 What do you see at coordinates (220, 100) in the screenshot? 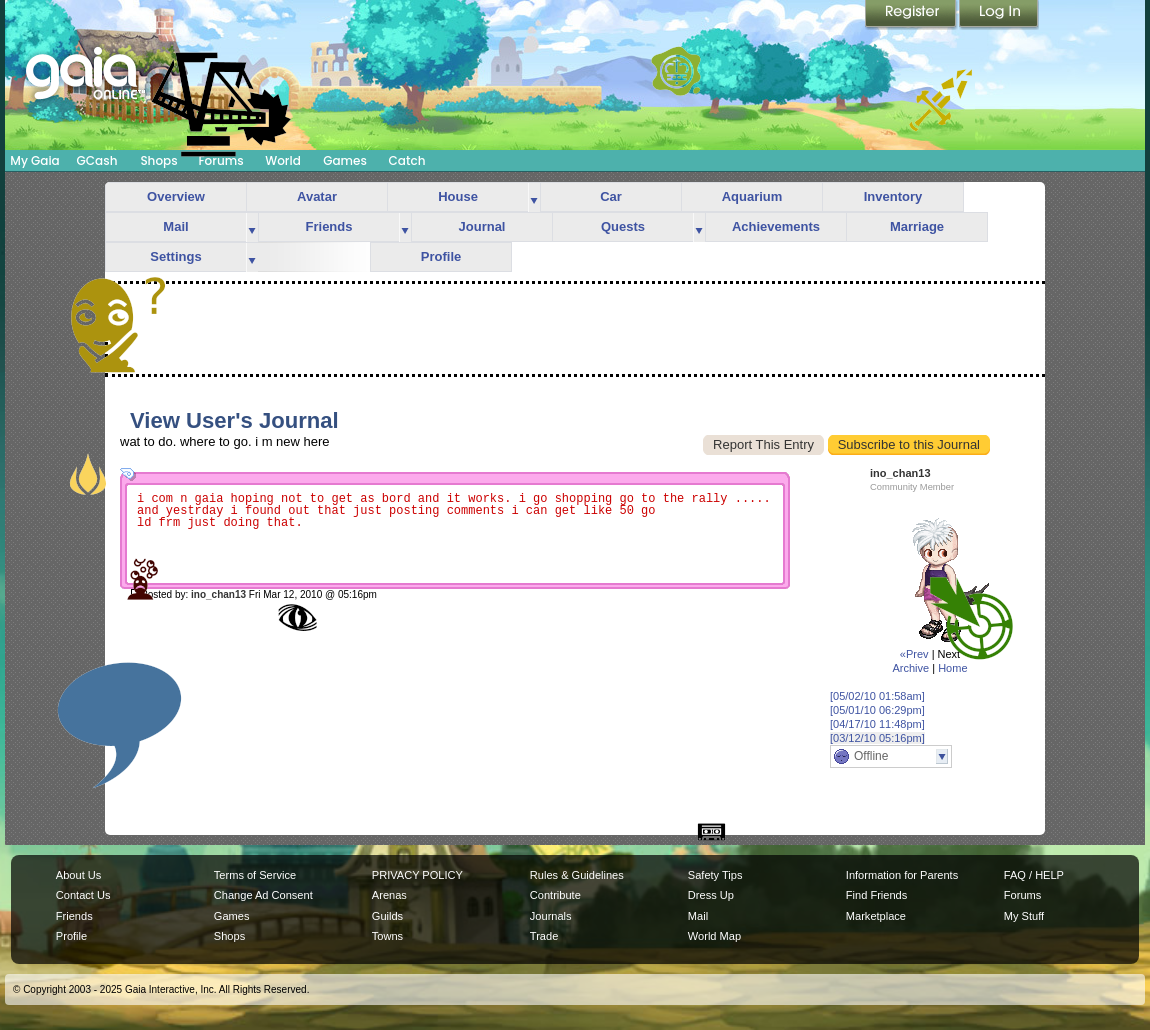
I see `bucket wheel excavator machinery icon` at bounding box center [220, 100].